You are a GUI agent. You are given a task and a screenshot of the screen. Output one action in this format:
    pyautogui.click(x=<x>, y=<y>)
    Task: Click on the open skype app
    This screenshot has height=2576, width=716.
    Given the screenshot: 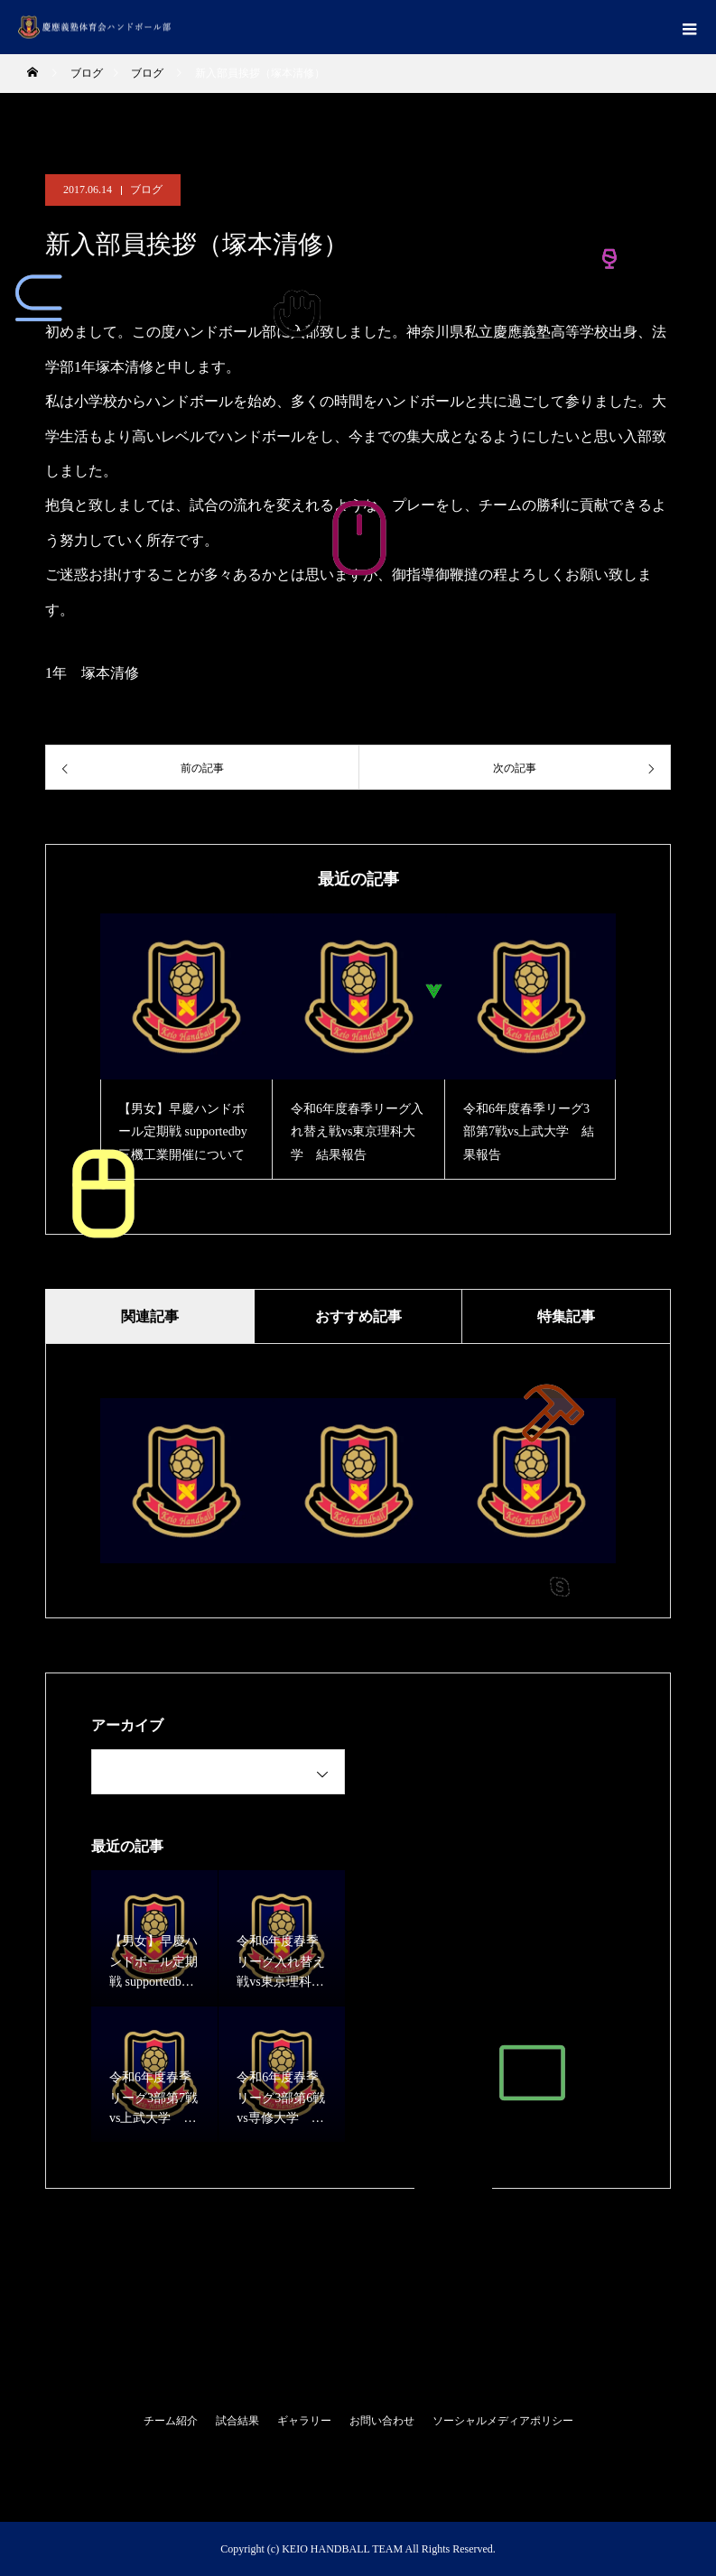 What is the action you would take?
    pyautogui.click(x=560, y=1587)
    